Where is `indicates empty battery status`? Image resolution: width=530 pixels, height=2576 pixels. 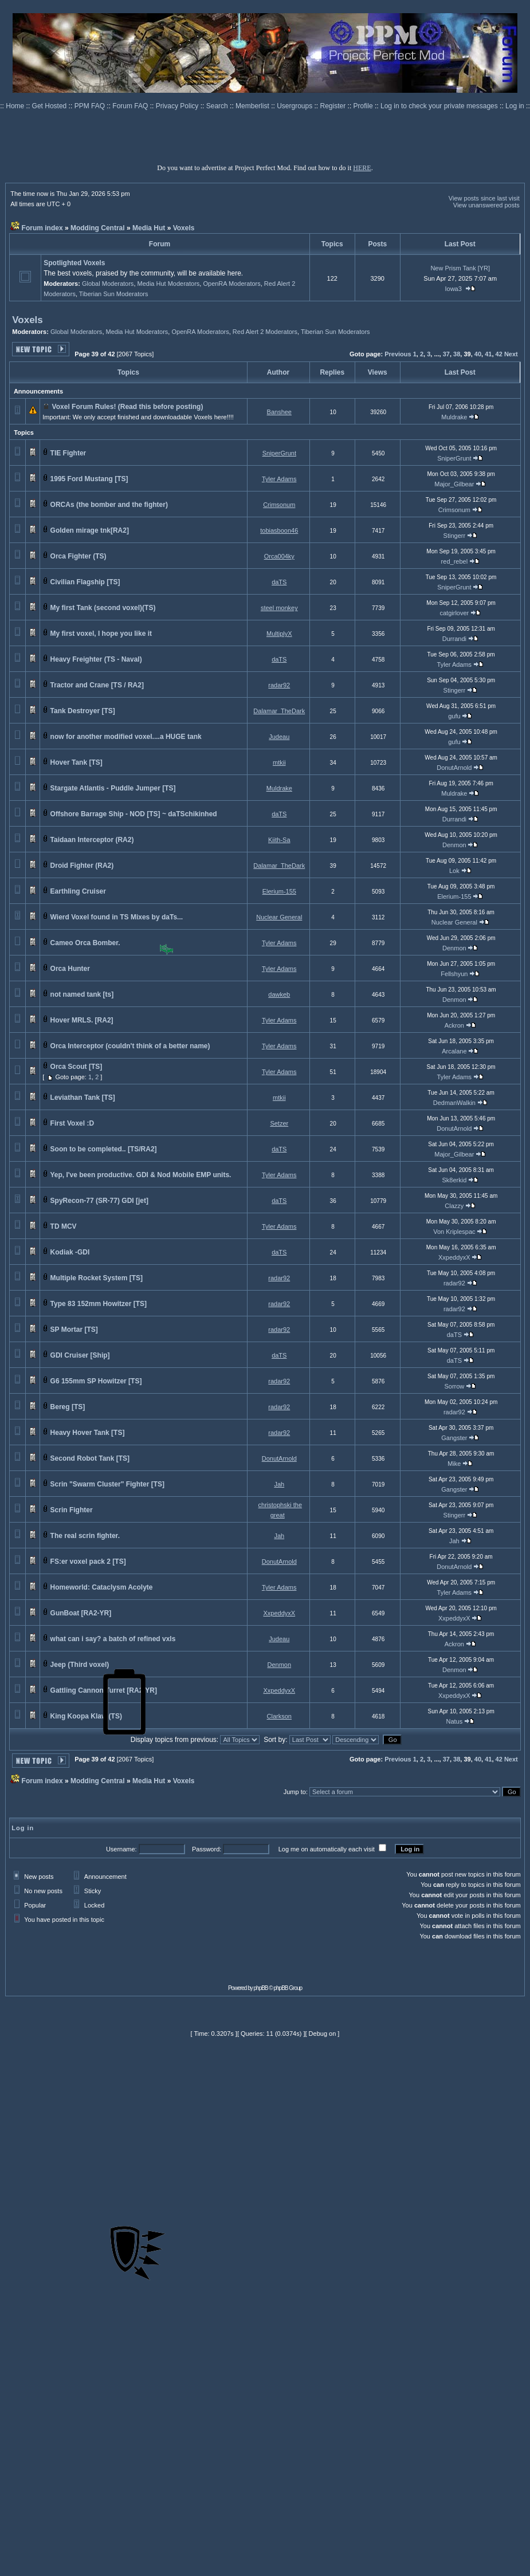 indicates empty battery status is located at coordinates (124, 1702).